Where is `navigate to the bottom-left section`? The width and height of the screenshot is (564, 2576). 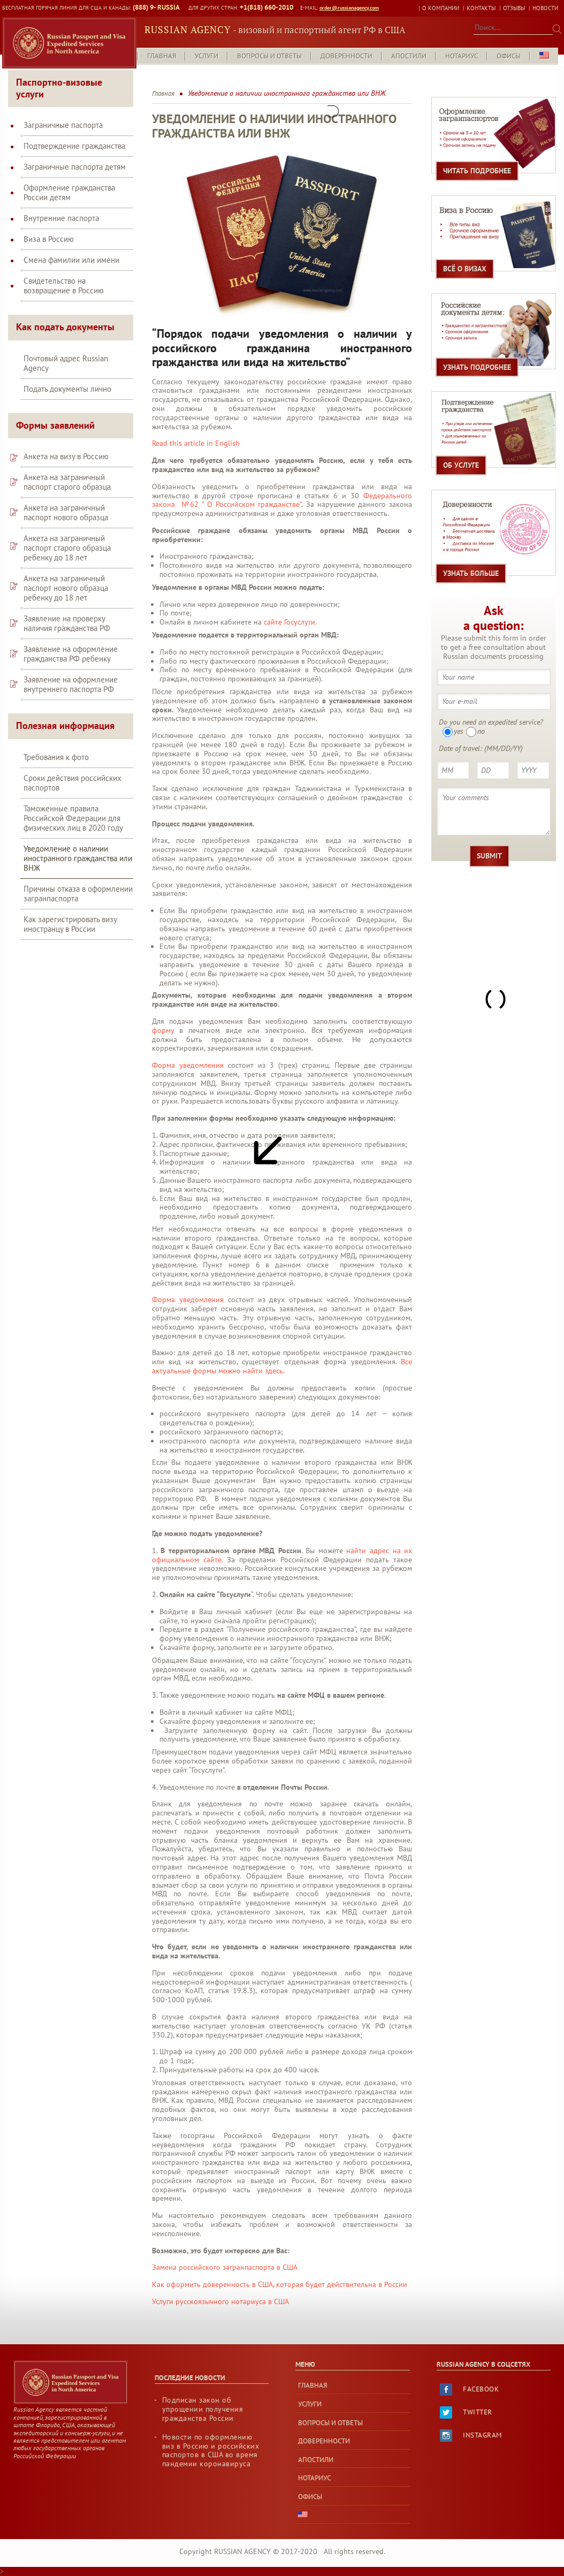 navigate to the bottom-left section is located at coordinates (268, 1150).